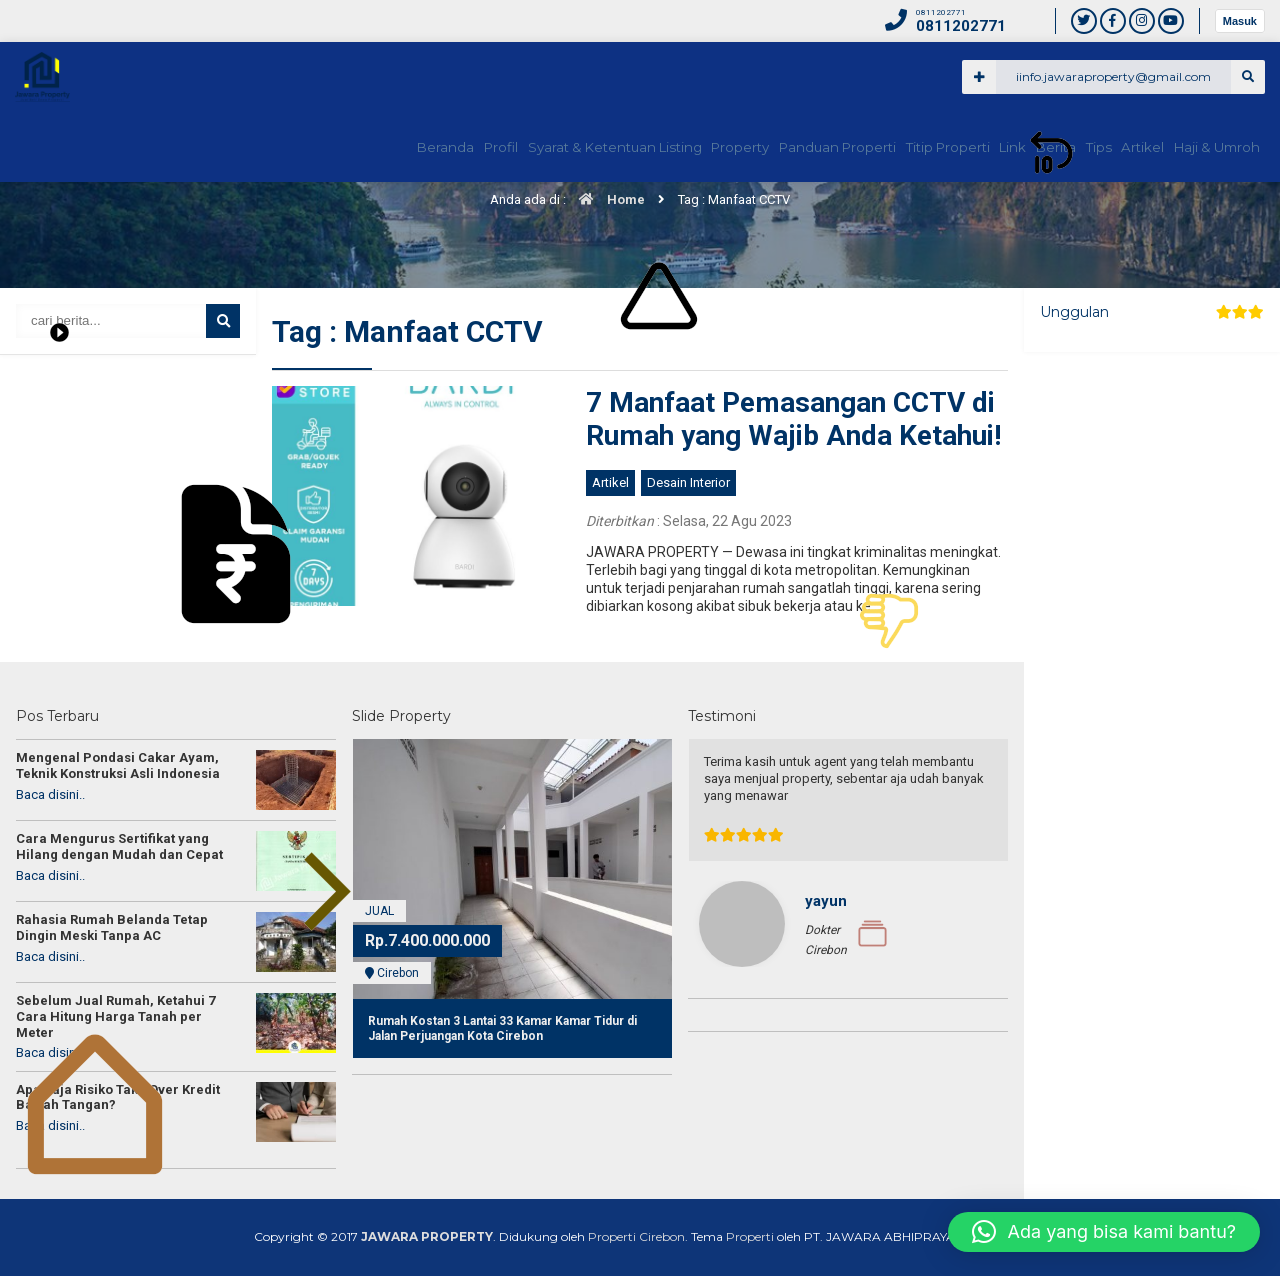 Image resolution: width=1280 pixels, height=1276 pixels. I want to click on indicates a warning or caution state, so click(659, 296).